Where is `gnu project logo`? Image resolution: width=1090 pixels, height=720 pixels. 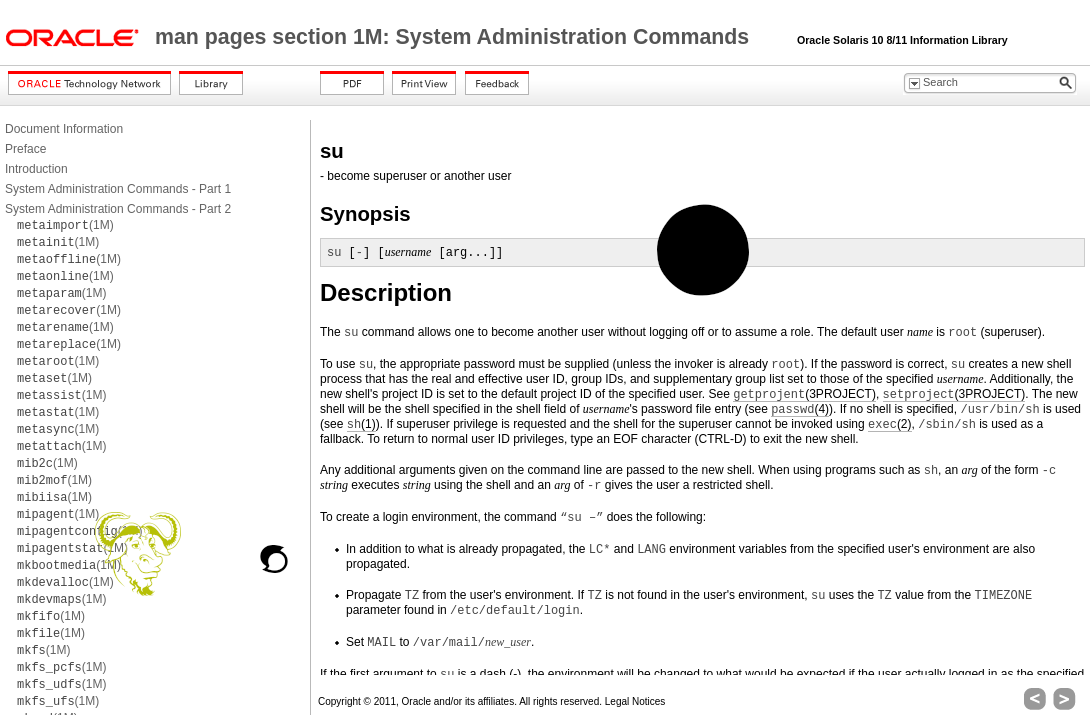
gnu project logo is located at coordinates (138, 554).